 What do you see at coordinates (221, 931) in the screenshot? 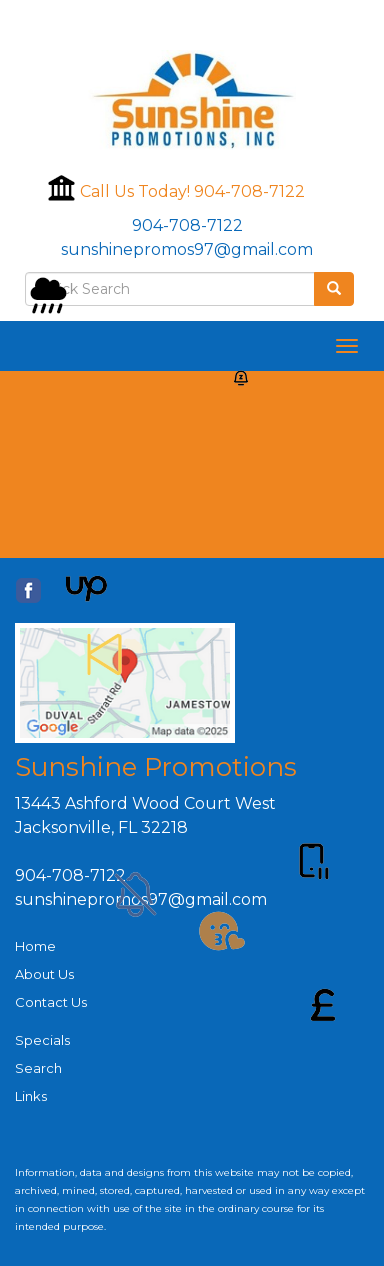
I see `send a kiss or flirty reaction` at bounding box center [221, 931].